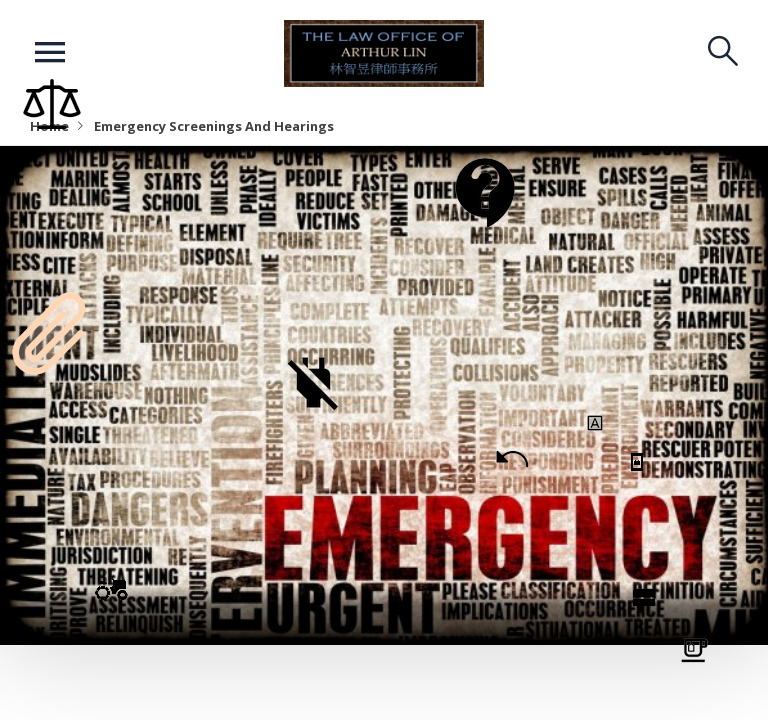  What do you see at coordinates (52, 104) in the screenshot?
I see `view license or legal information` at bounding box center [52, 104].